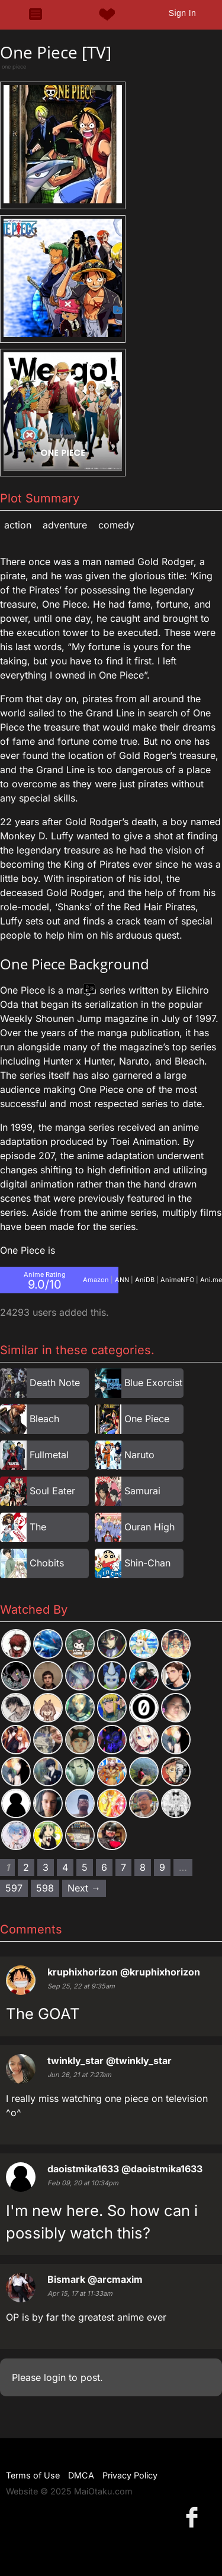 This screenshot has height=2576, width=222. What do you see at coordinates (118, 310) in the screenshot?
I see `download files to this folder` at bounding box center [118, 310].